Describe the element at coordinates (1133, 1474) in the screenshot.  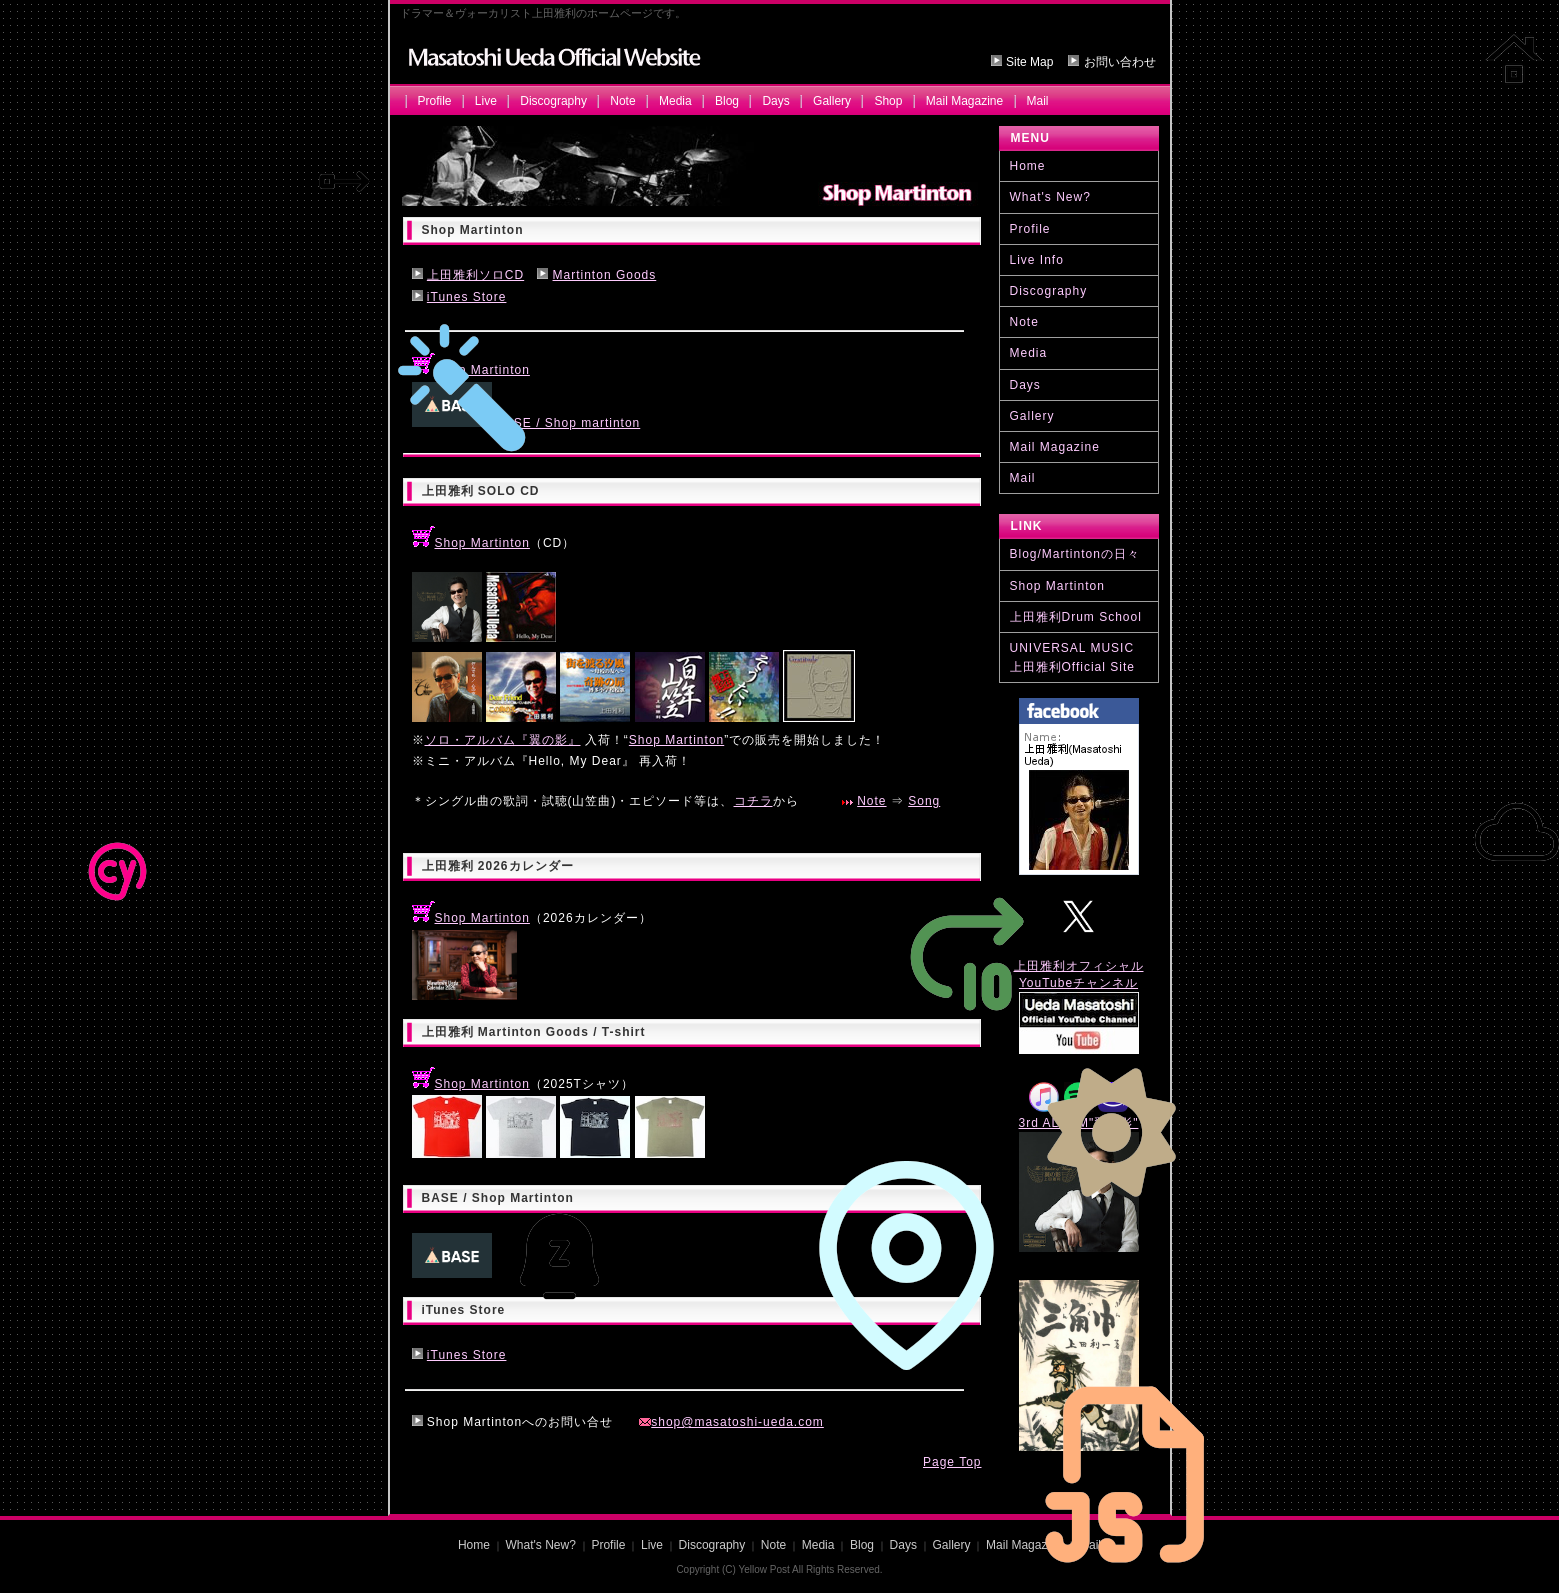
I see `indicates a JavaScript file type` at that location.